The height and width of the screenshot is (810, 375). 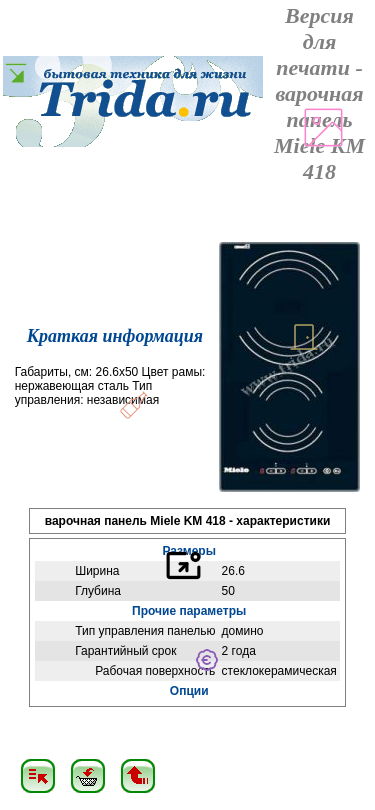 I want to click on indicates euro currency or pricing, so click(x=207, y=660).